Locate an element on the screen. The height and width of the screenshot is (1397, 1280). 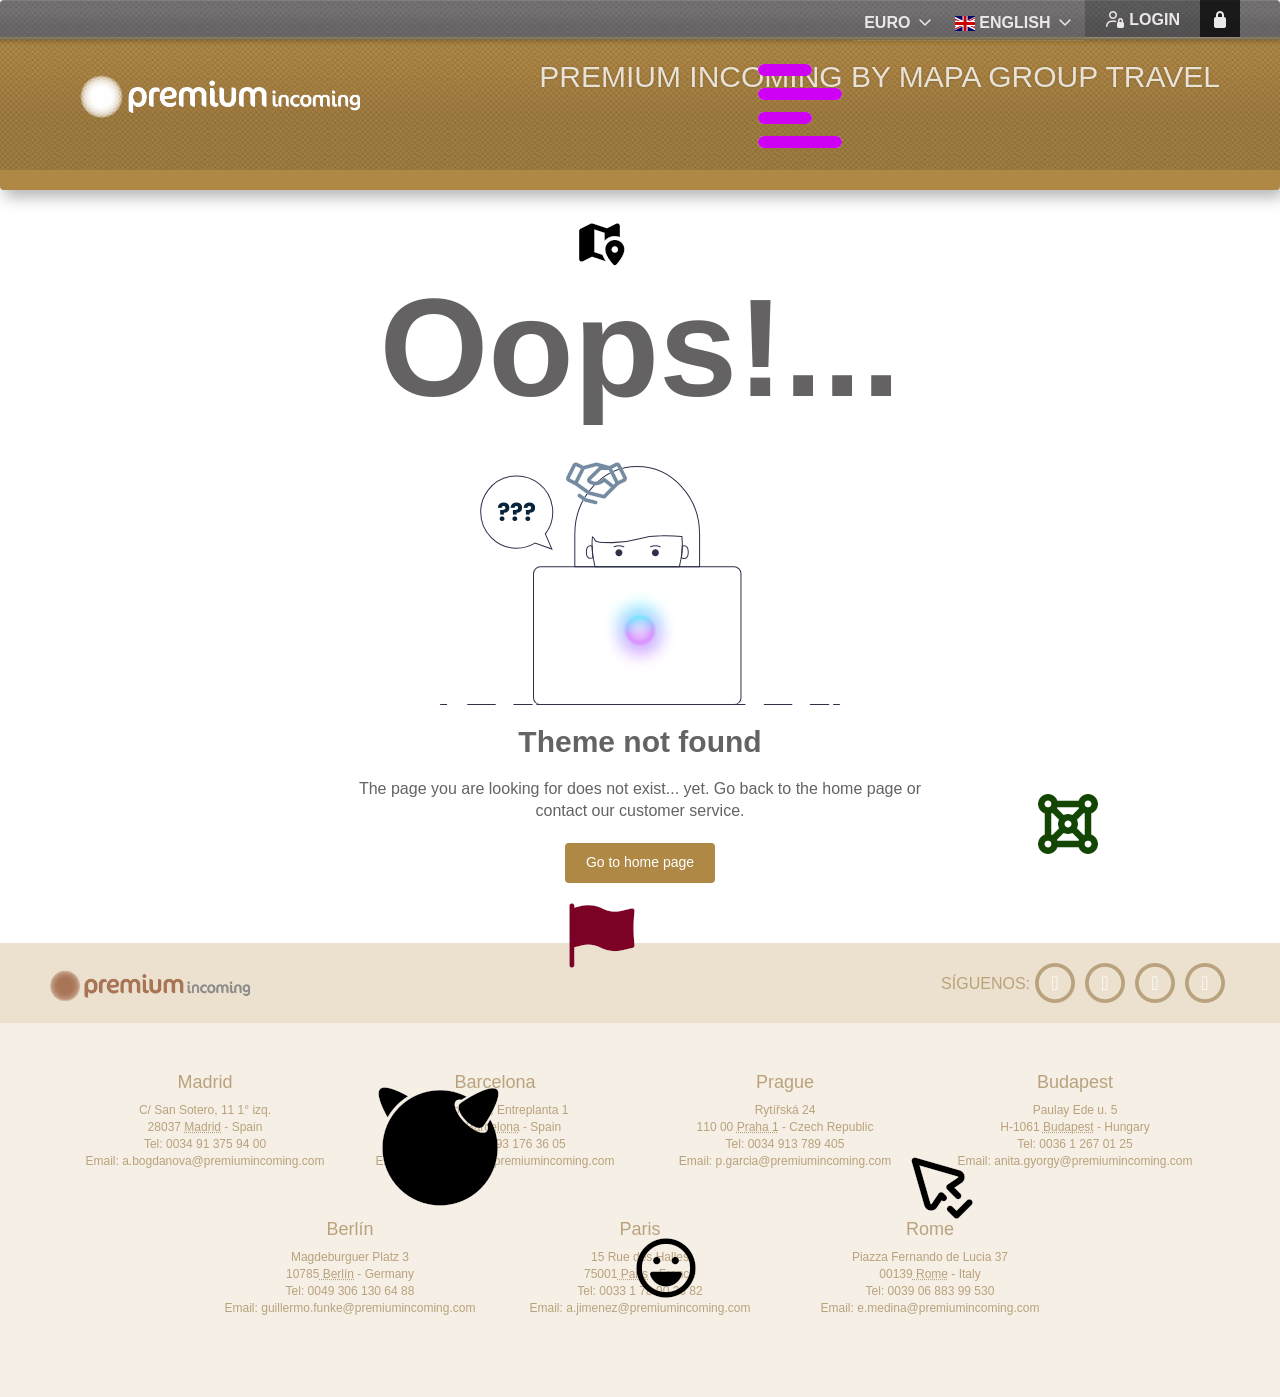
add a reaction to a message is located at coordinates (666, 1268).